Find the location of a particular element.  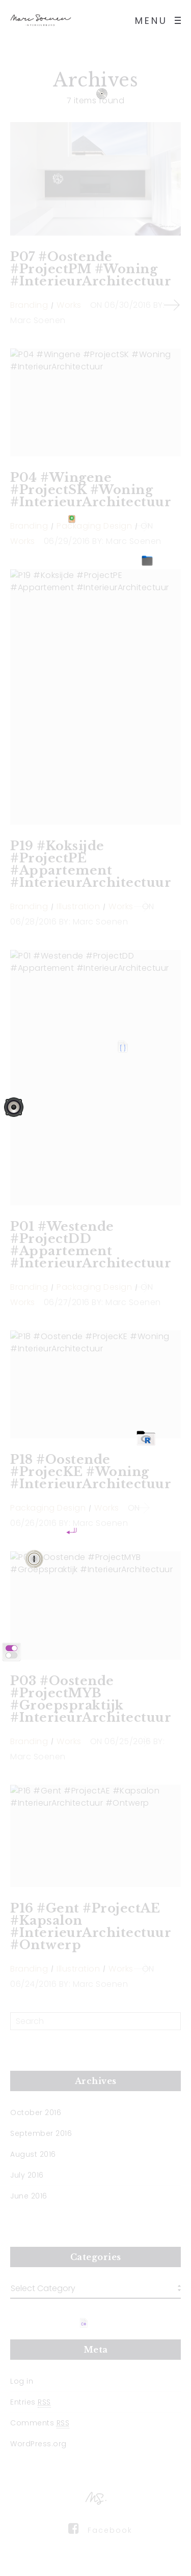

a C# source code file is located at coordinates (84, 2323).